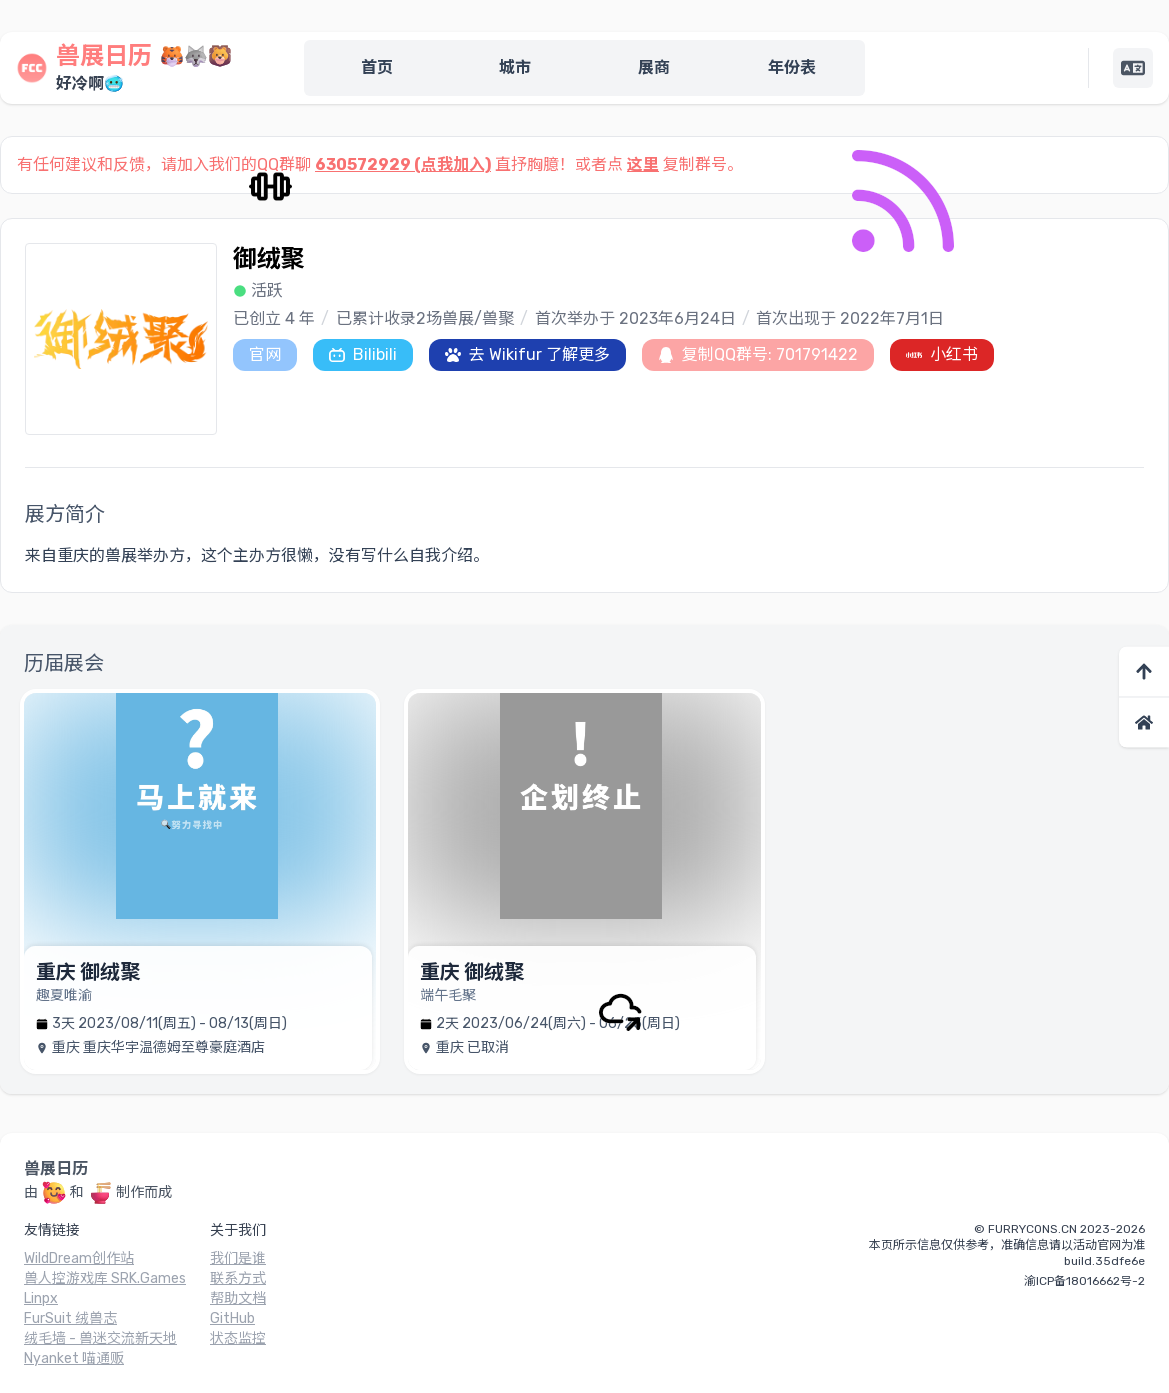 This screenshot has height=1393, width=1169. Describe the element at coordinates (903, 201) in the screenshot. I see `subscribe to RSS feed` at that location.